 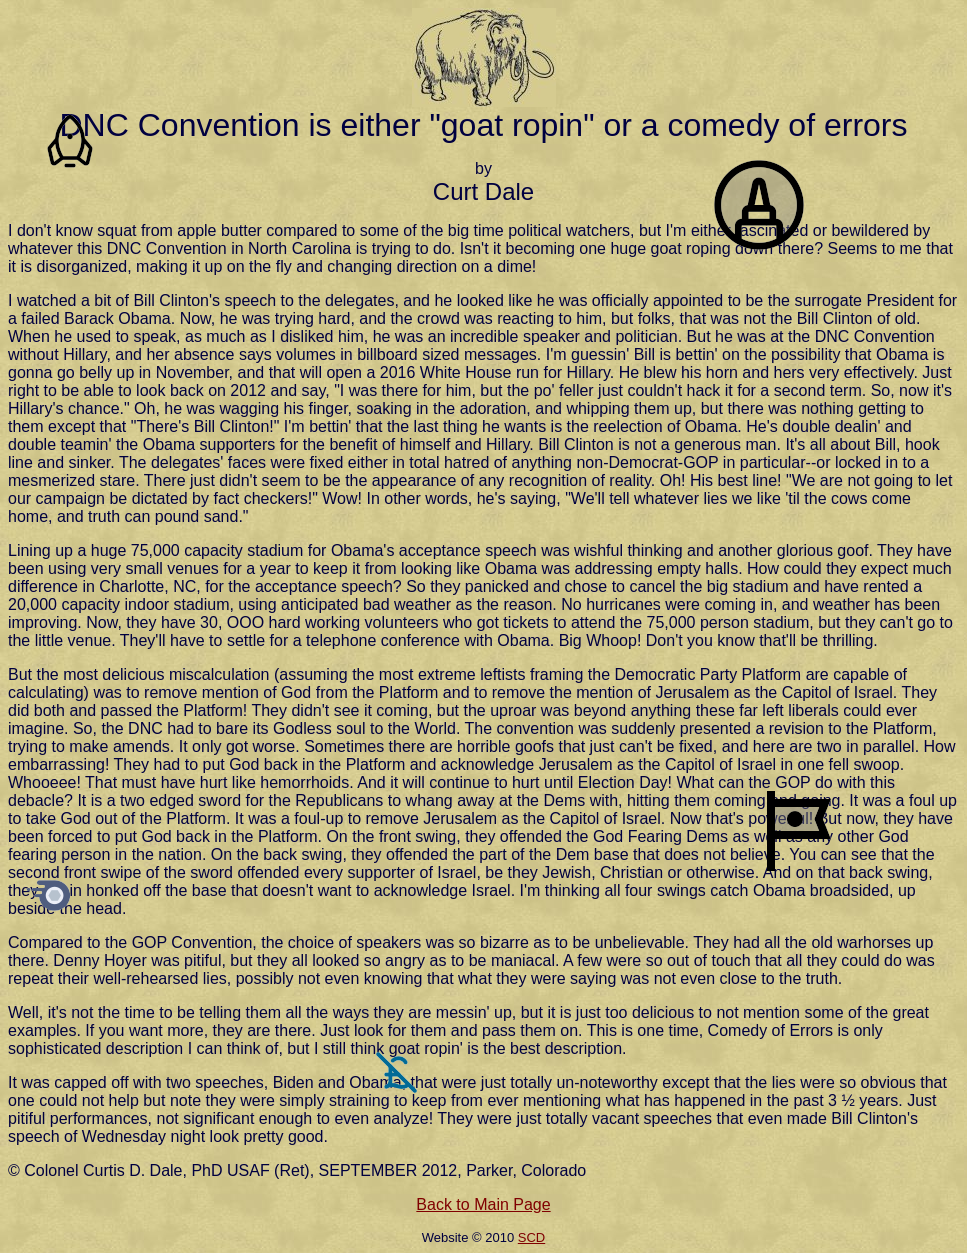 I want to click on start a guided tour or walkthrough, so click(x=795, y=831).